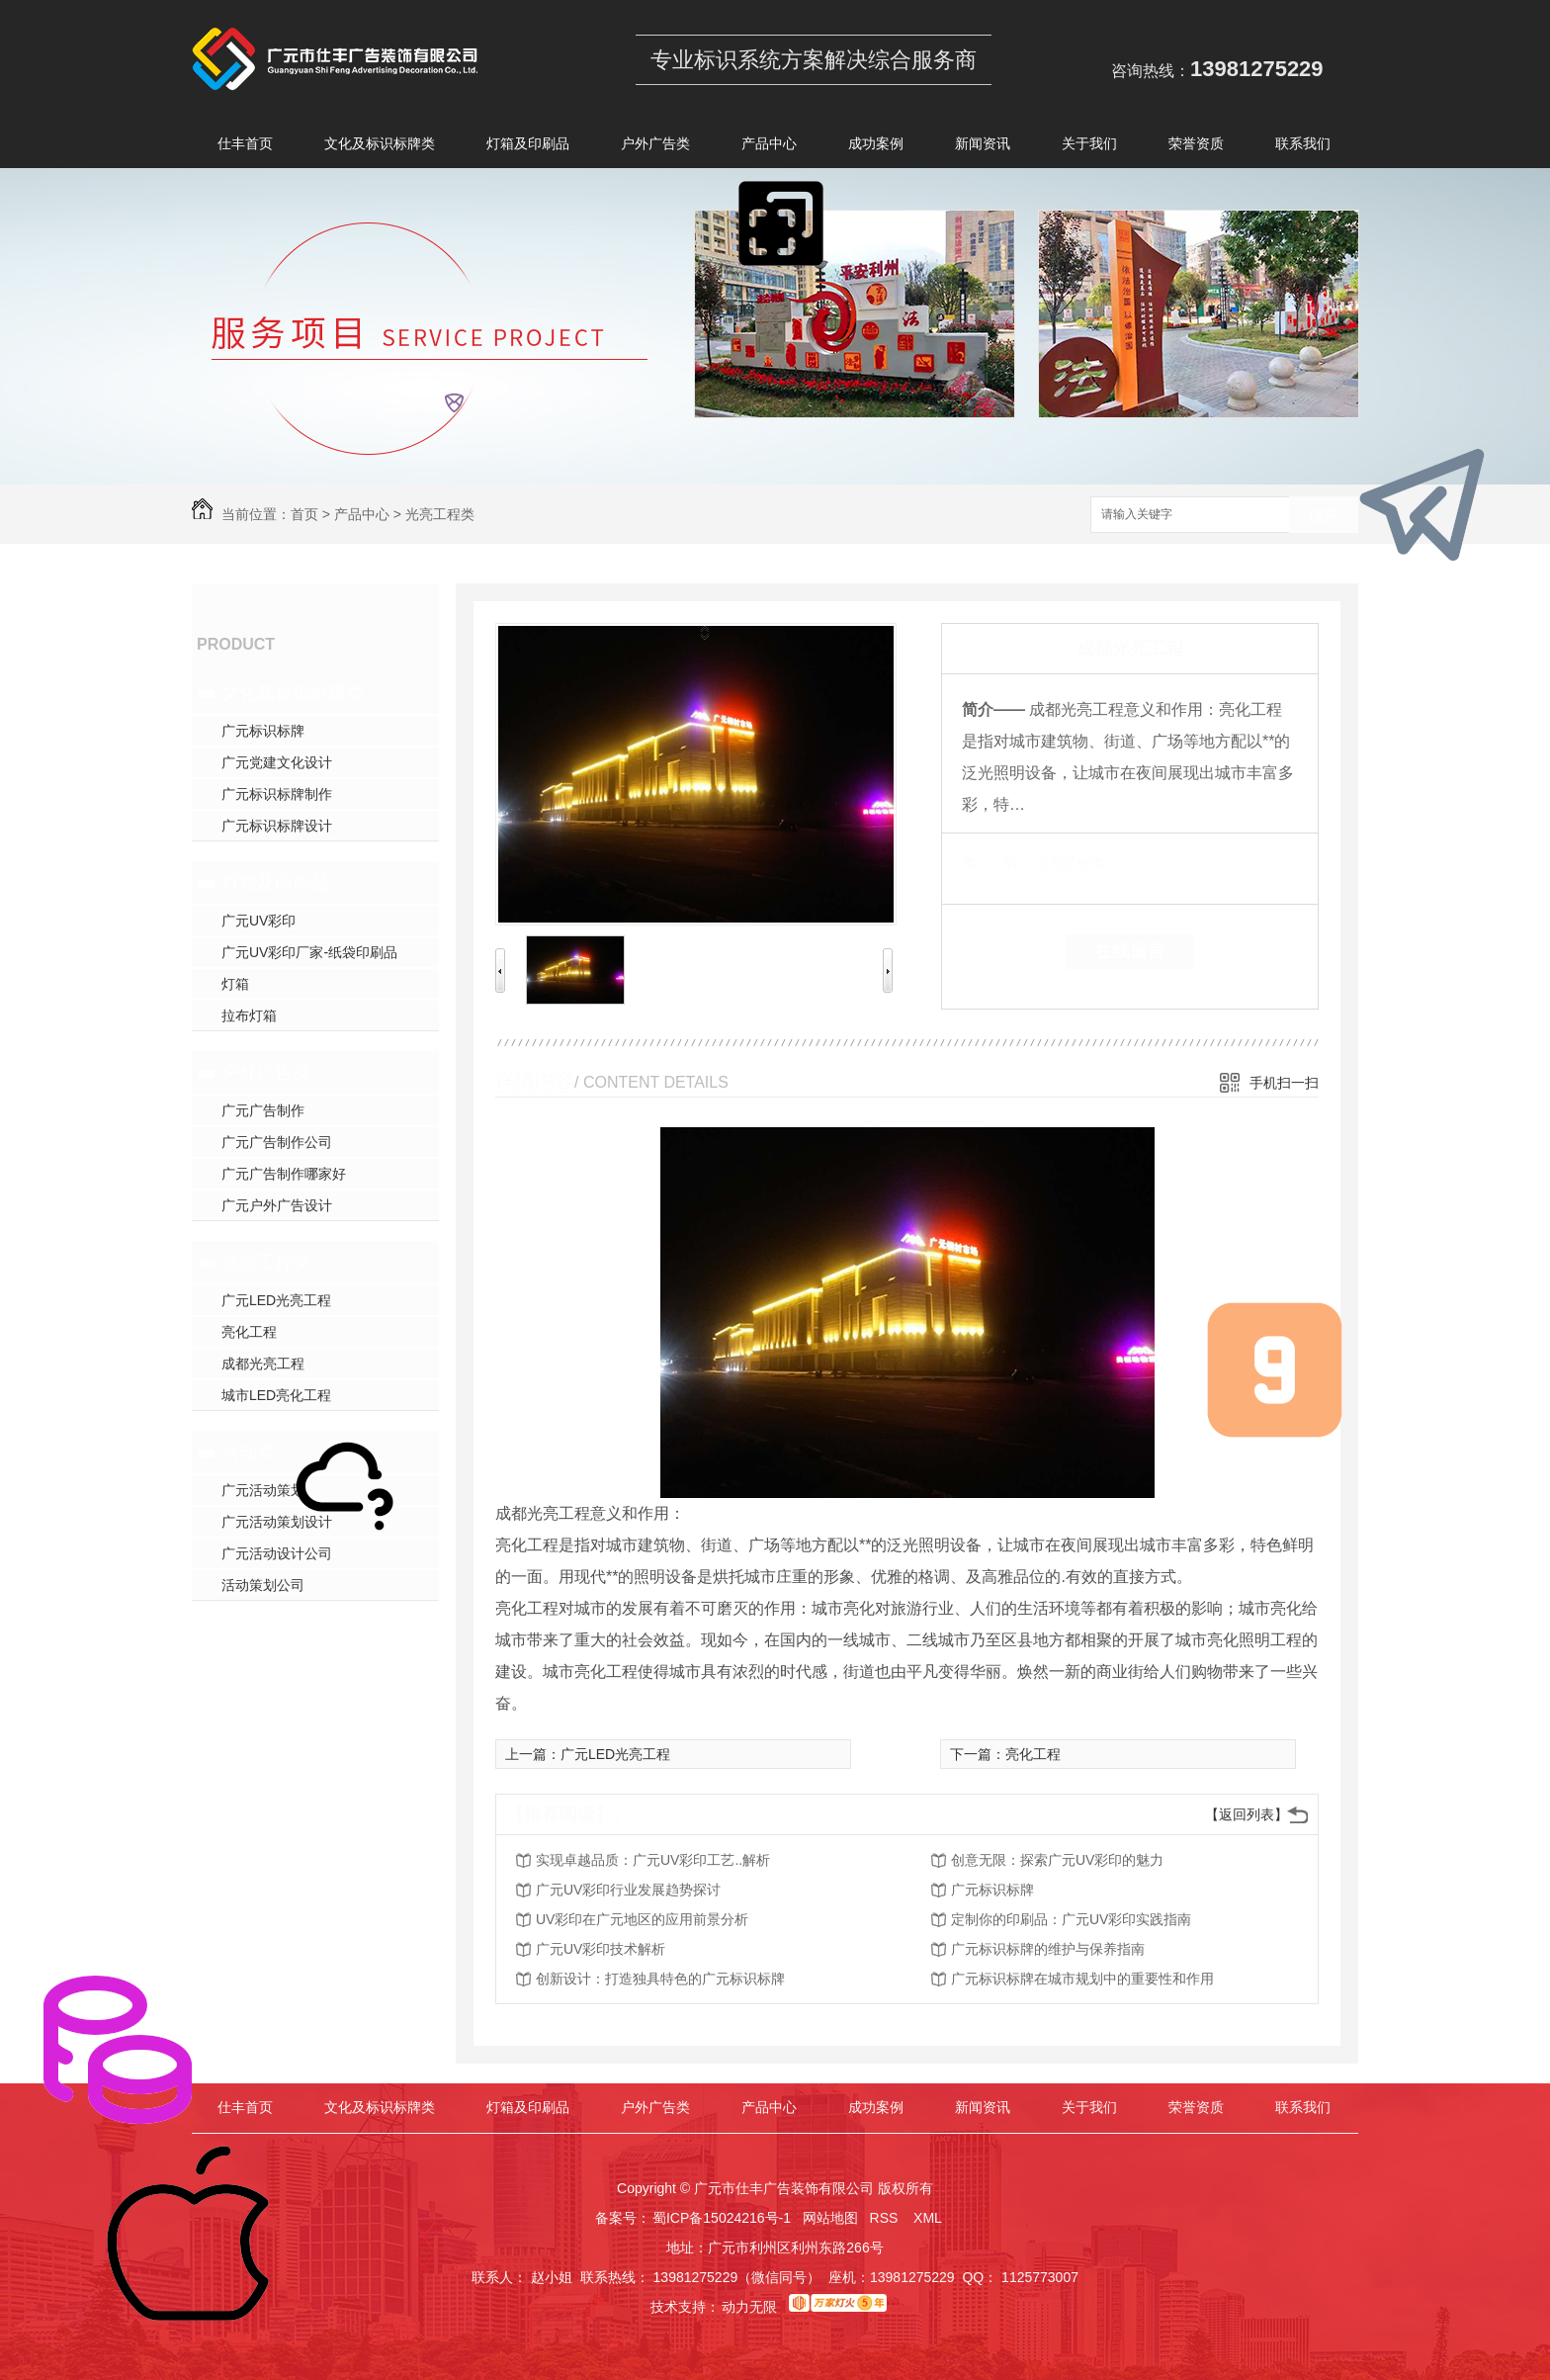 The image size is (1550, 2380). What do you see at coordinates (1421, 504) in the screenshot?
I see `open telegram messaging app` at bounding box center [1421, 504].